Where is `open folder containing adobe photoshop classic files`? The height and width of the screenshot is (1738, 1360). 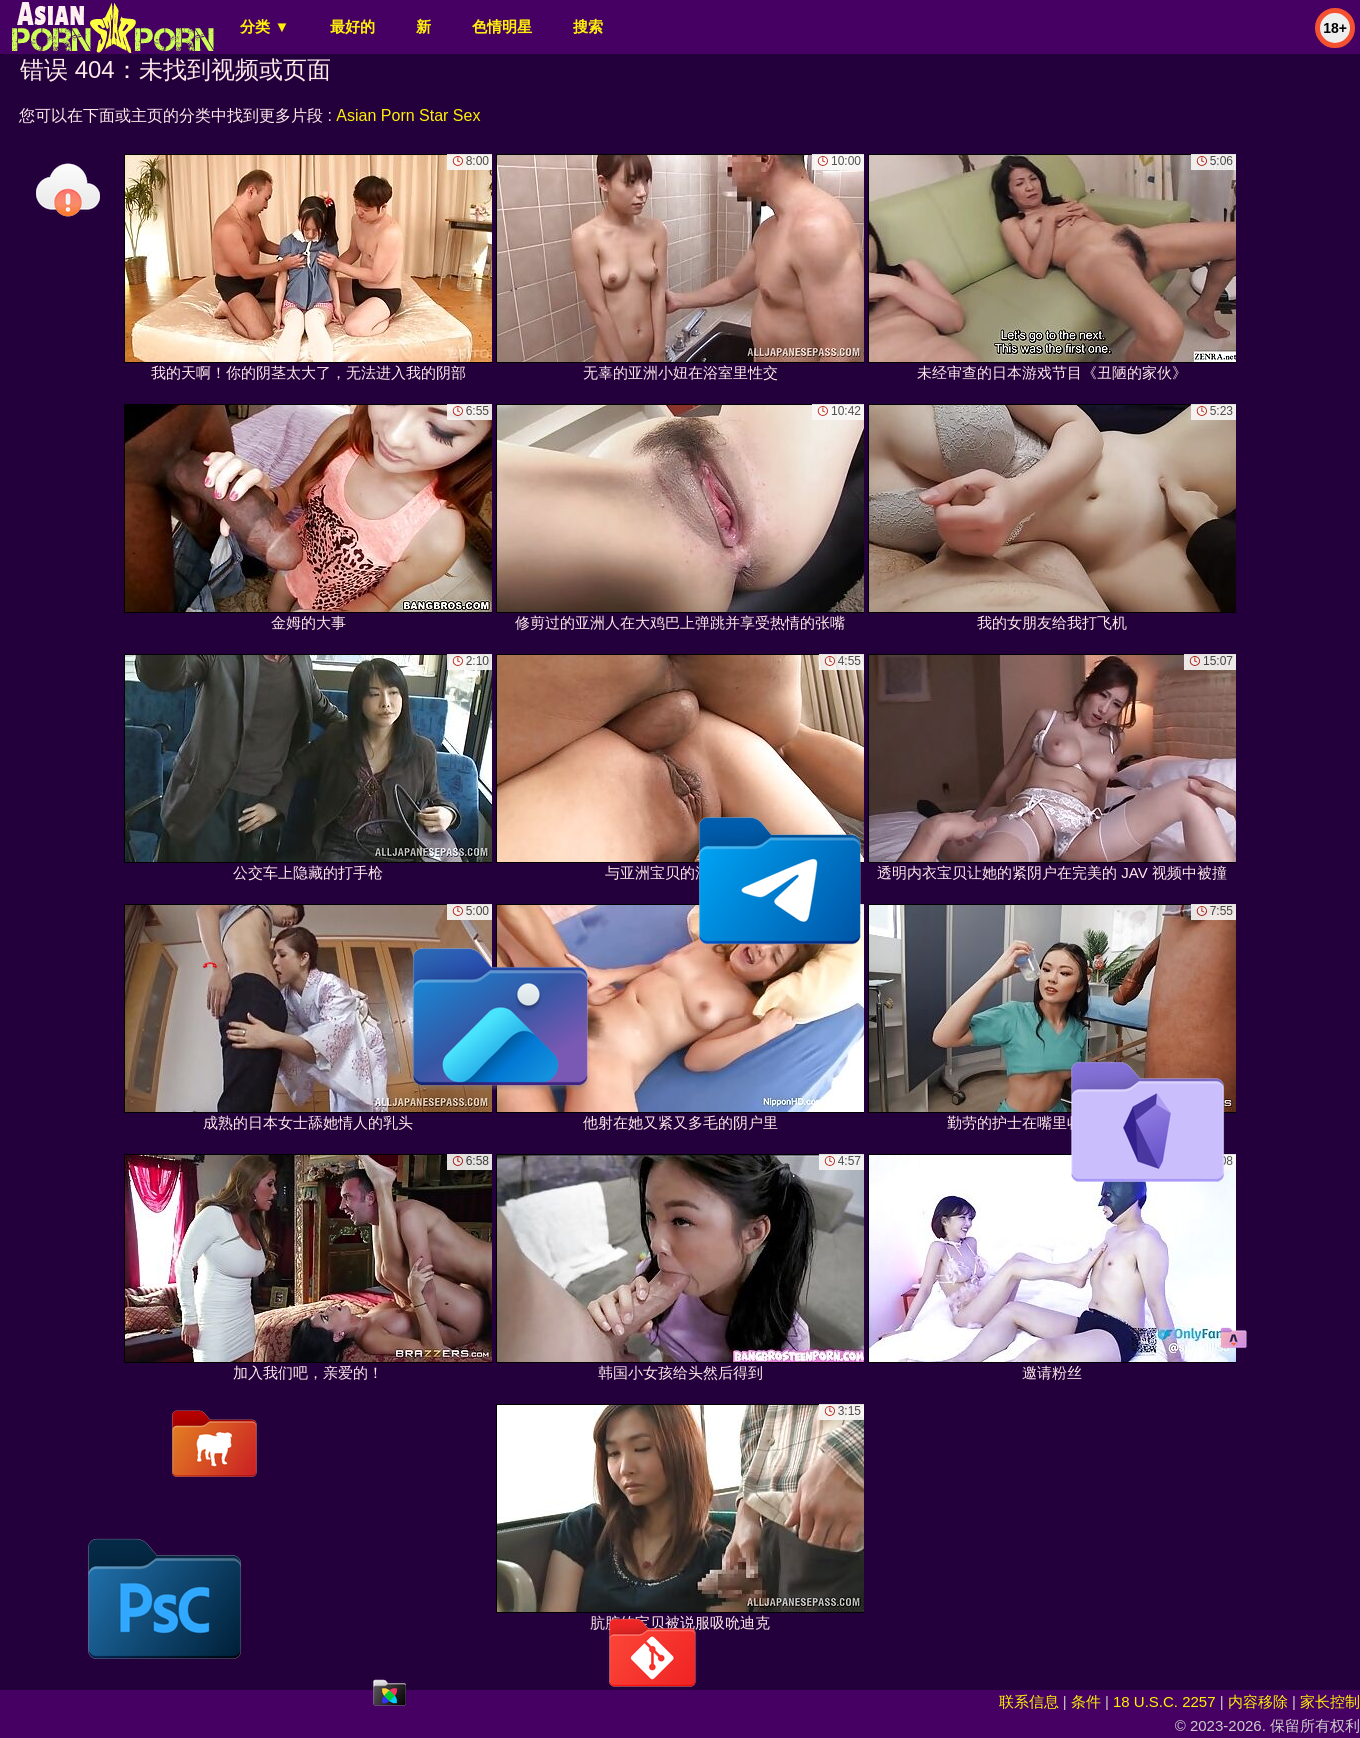
open folder containing adobe photoshop classic files is located at coordinates (164, 1603).